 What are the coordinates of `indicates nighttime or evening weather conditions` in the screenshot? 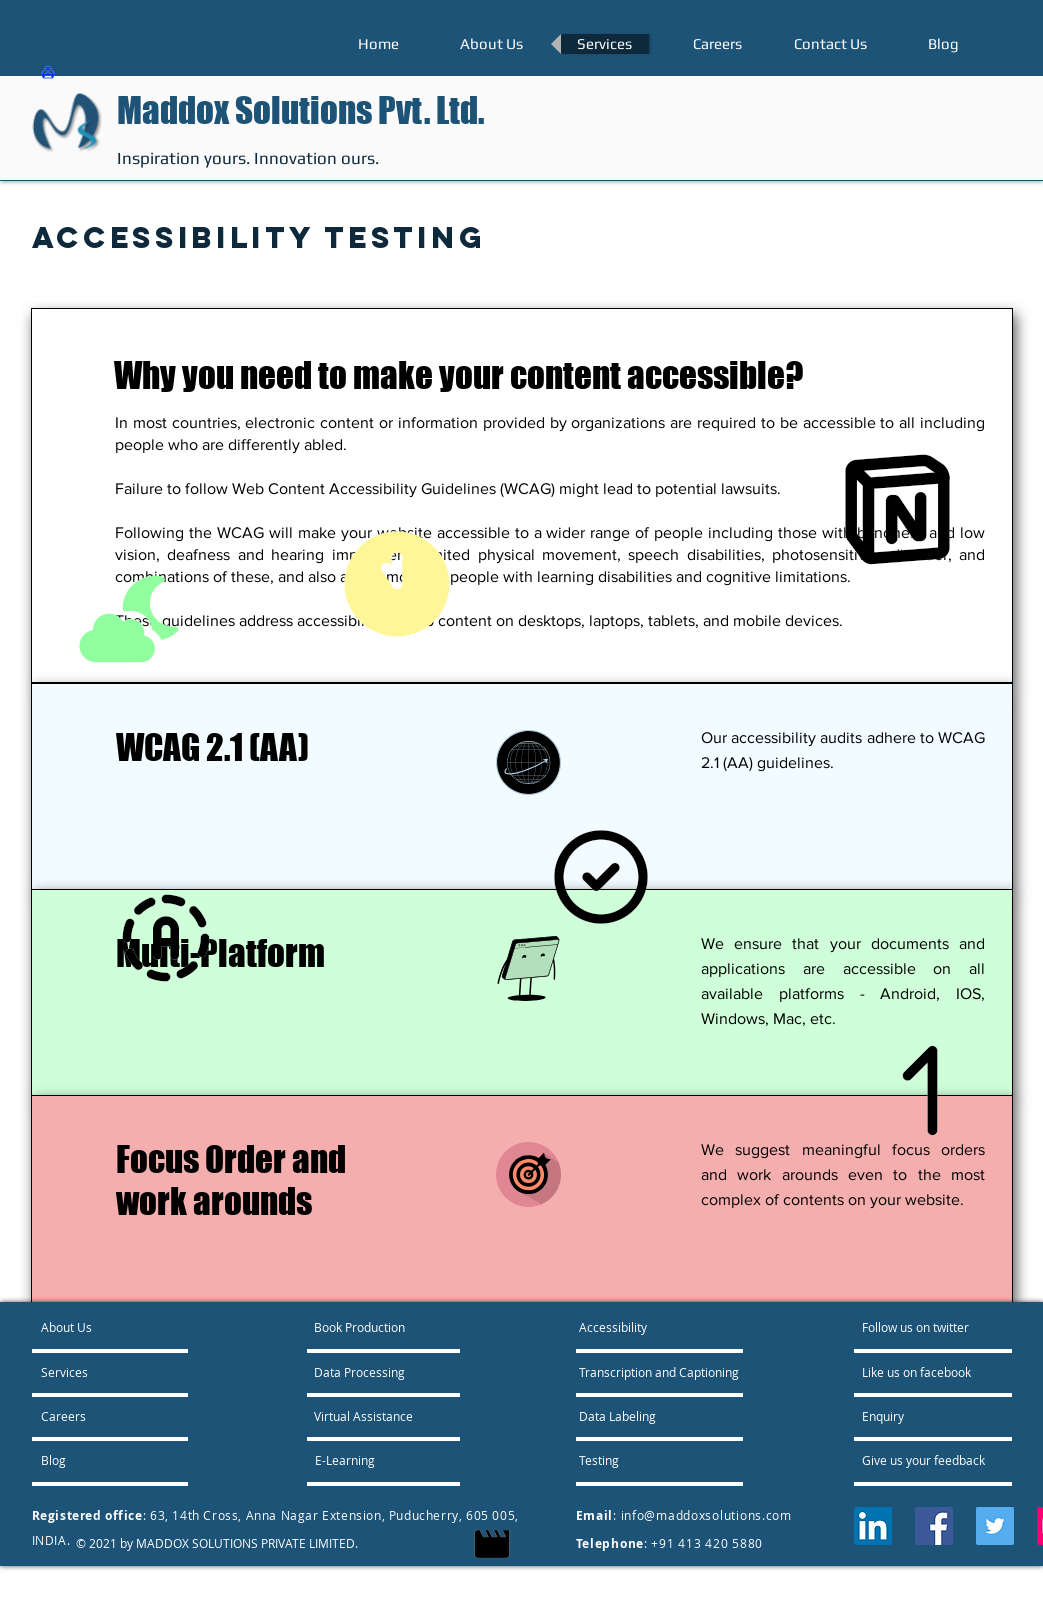 It's located at (128, 619).